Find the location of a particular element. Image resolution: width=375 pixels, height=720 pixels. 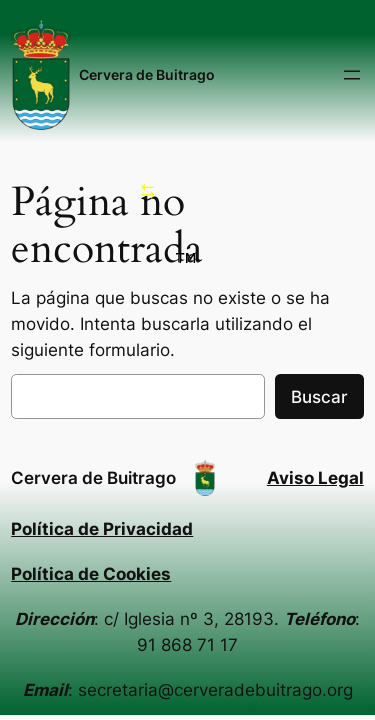

indicates trademarked content or branding is located at coordinates (186, 258).